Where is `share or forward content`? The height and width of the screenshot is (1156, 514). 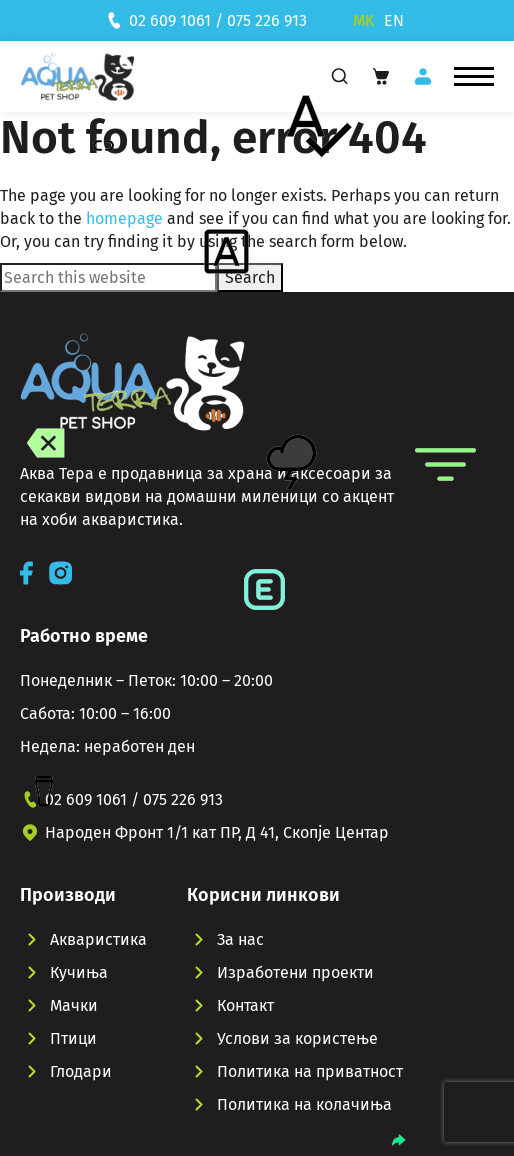
share or forward content is located at coordinates (399, 1140).